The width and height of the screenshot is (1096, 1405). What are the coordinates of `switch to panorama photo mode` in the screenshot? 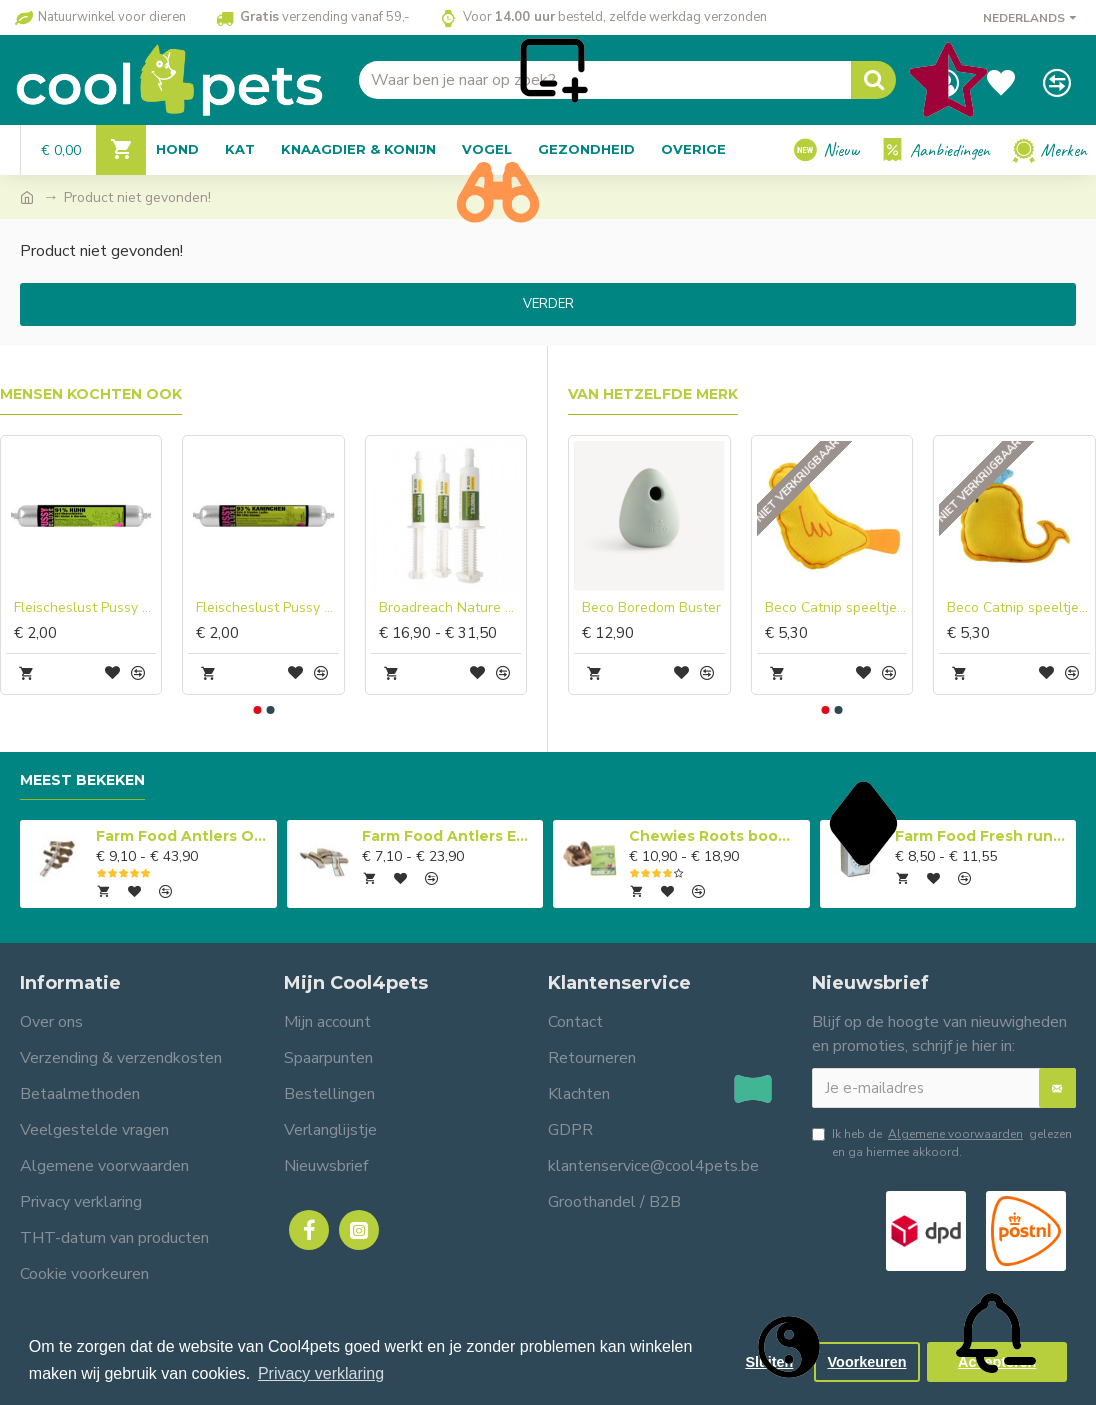 It's located at (753, 1089).